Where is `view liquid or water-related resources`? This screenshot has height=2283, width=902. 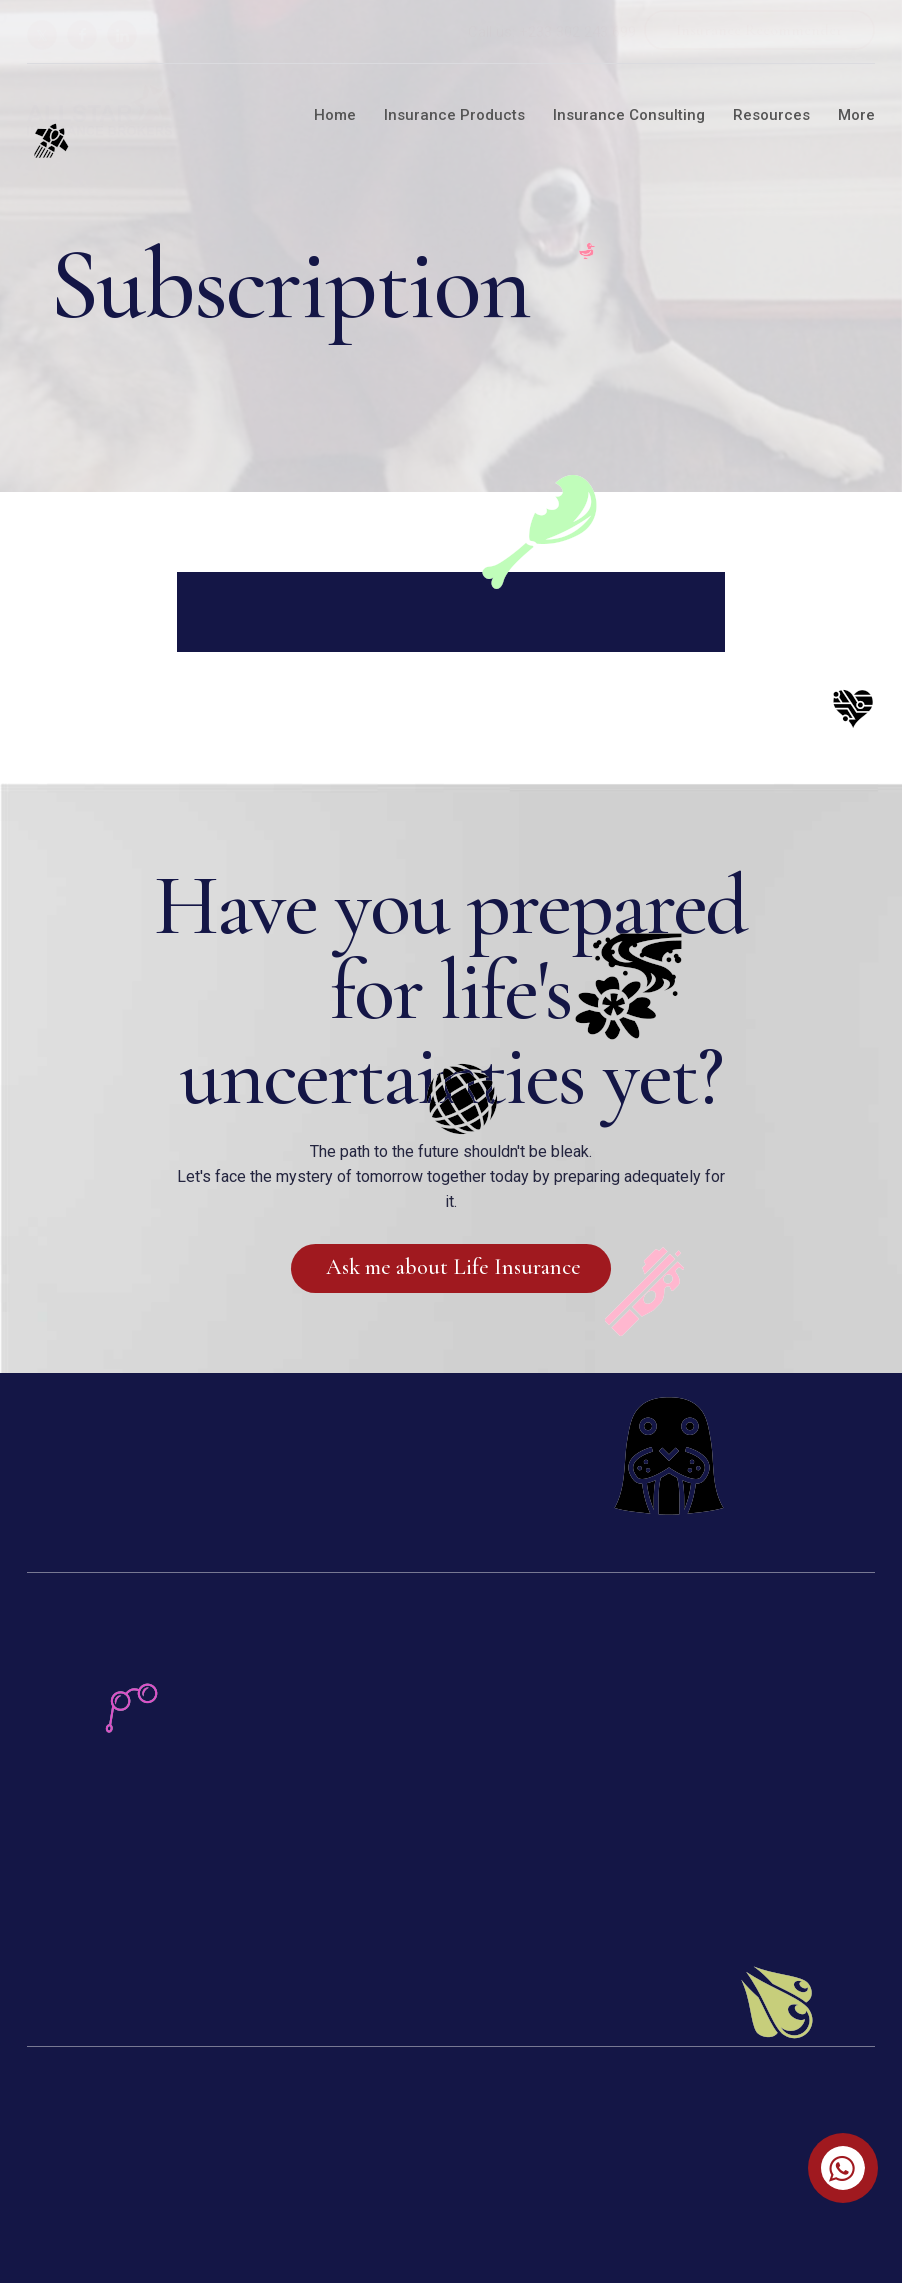 view liquid or water-related resources is located at coordinates (776, 2001).